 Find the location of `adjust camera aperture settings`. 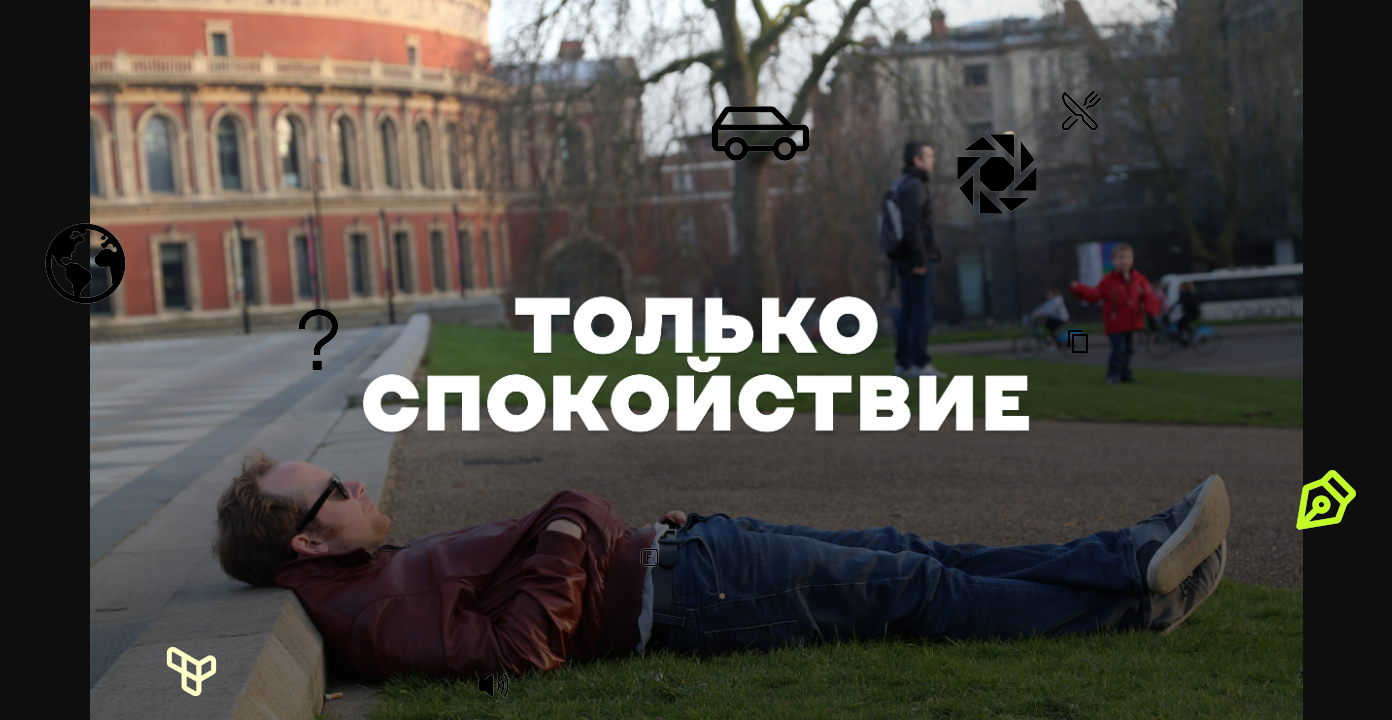

adjust camera aperture settings is located at coordinates (997, 174).